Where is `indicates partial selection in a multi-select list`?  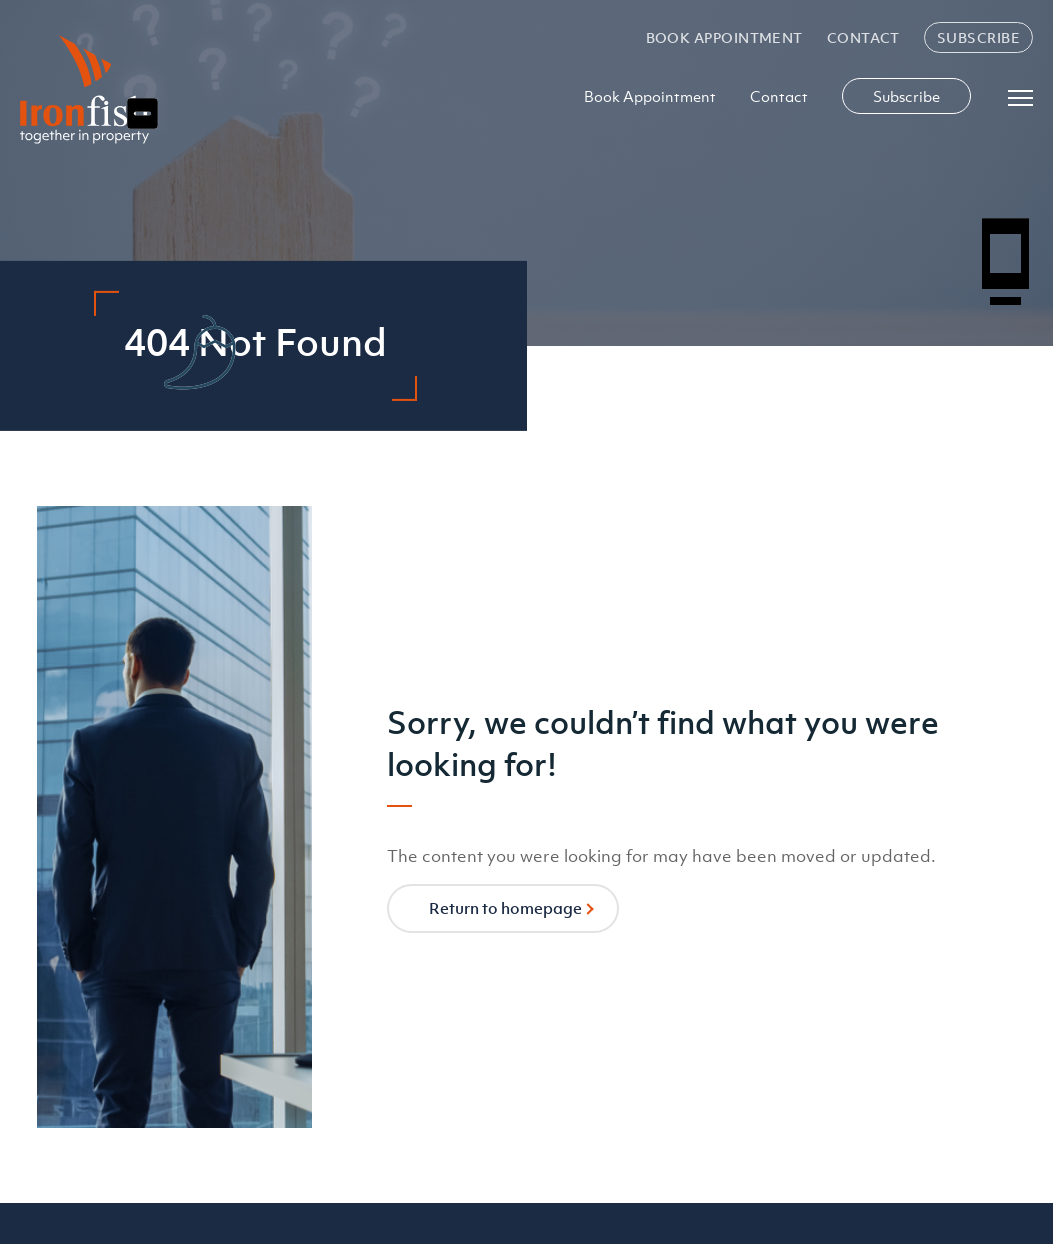
indicates partial selection in a multi-select list is located at coordinates (142, 113).